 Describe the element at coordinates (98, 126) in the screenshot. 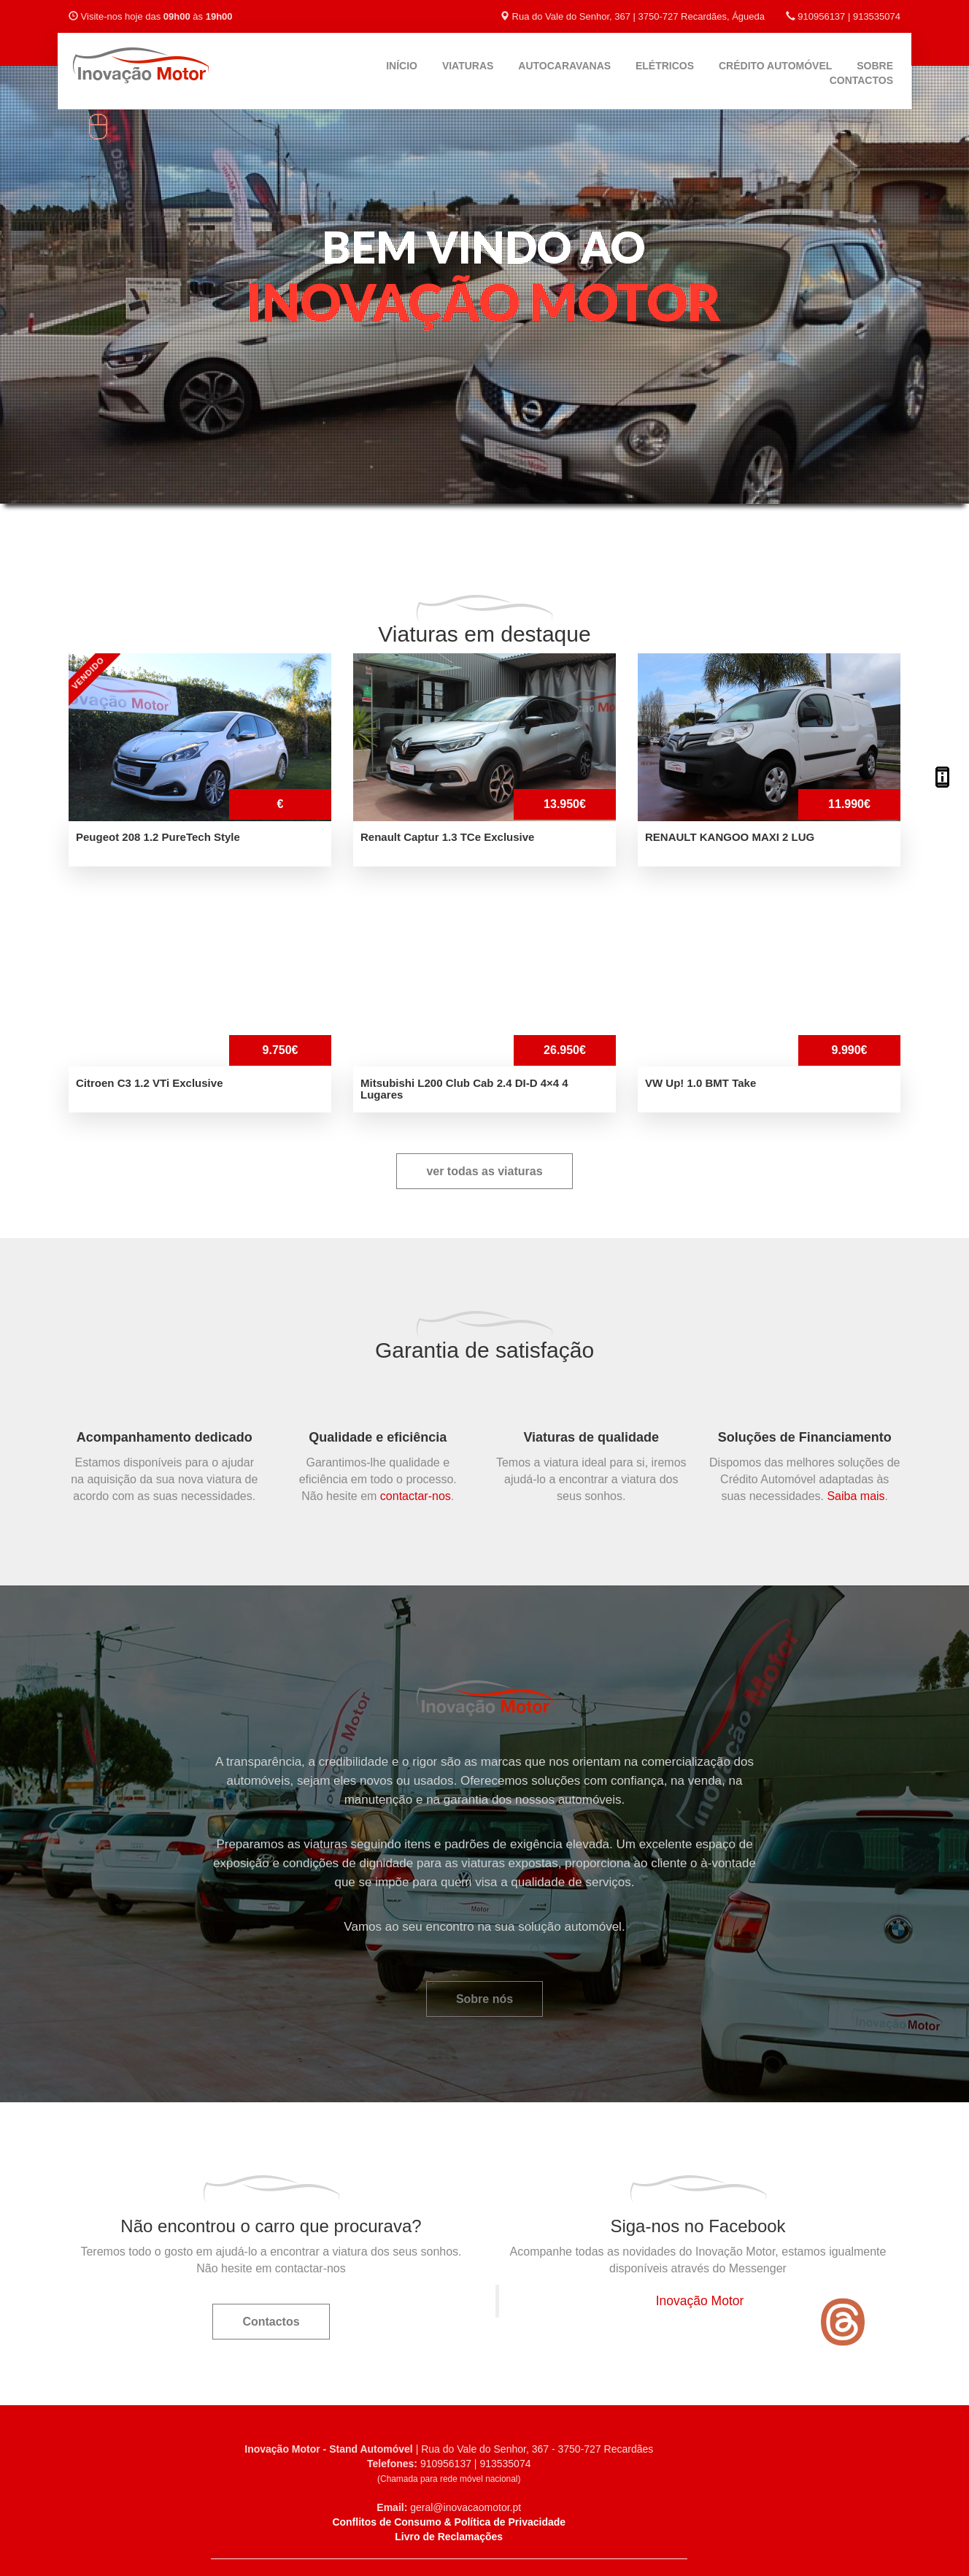

I see `indicates mouse input or cursor control settings` at that location.